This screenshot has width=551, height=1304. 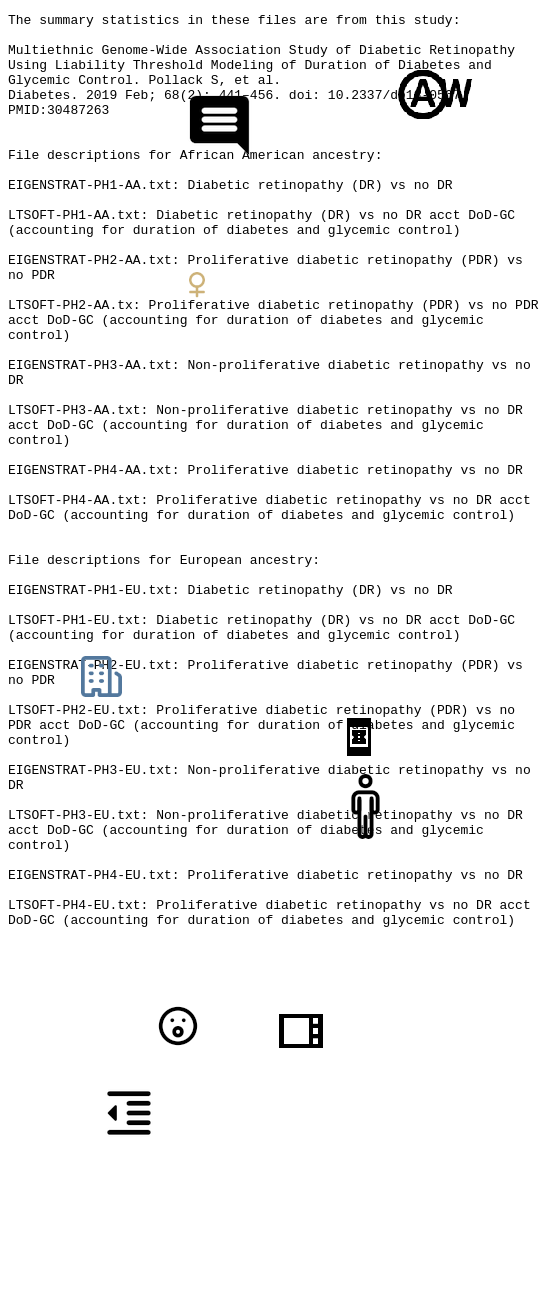 I want to click on select femme gender identity, so click(x=197, y=284).